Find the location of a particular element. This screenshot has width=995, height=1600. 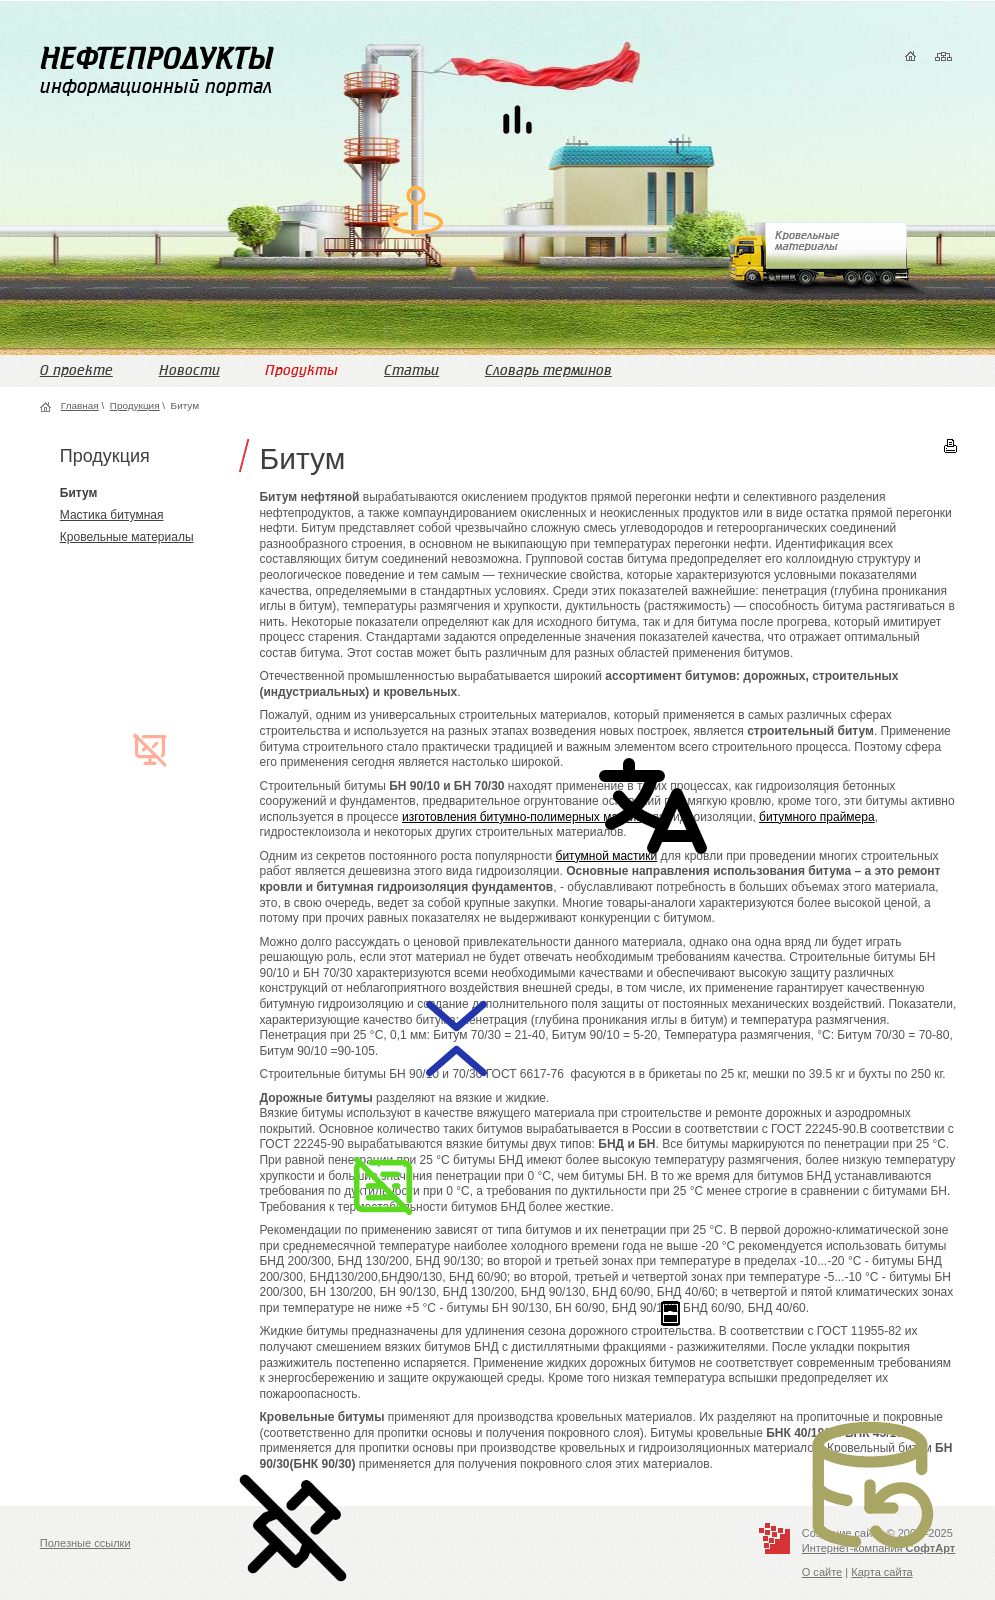

unpin this item is located at coordinates (293, 1528).